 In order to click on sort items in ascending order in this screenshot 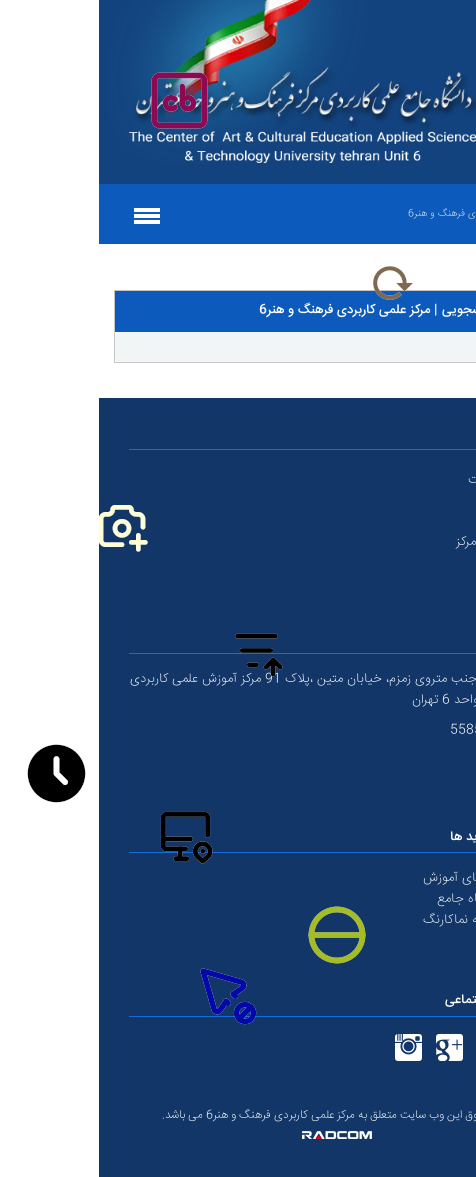, I will do `click(256, 650)`.